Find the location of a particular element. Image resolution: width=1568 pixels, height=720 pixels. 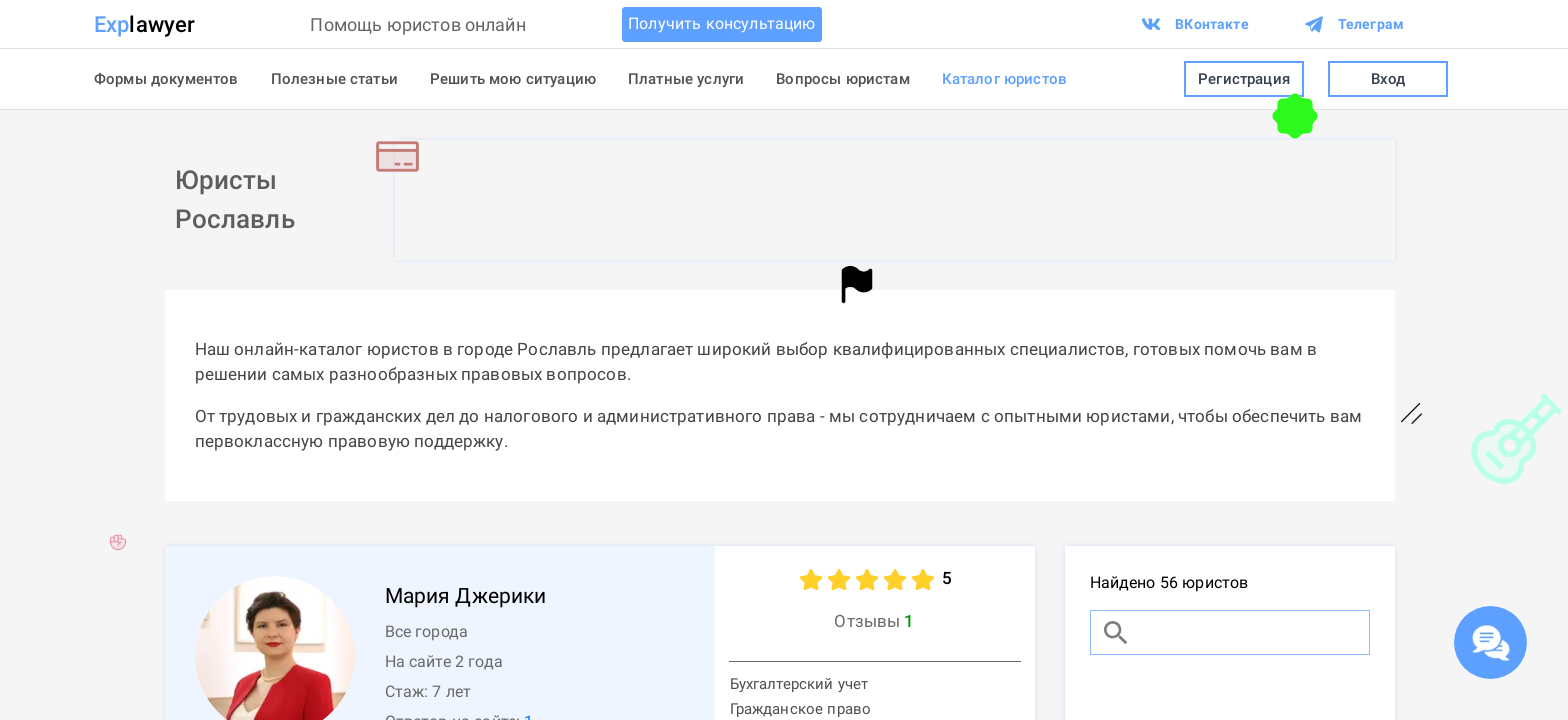

manage payment methods is located at coordinates (397, 156).